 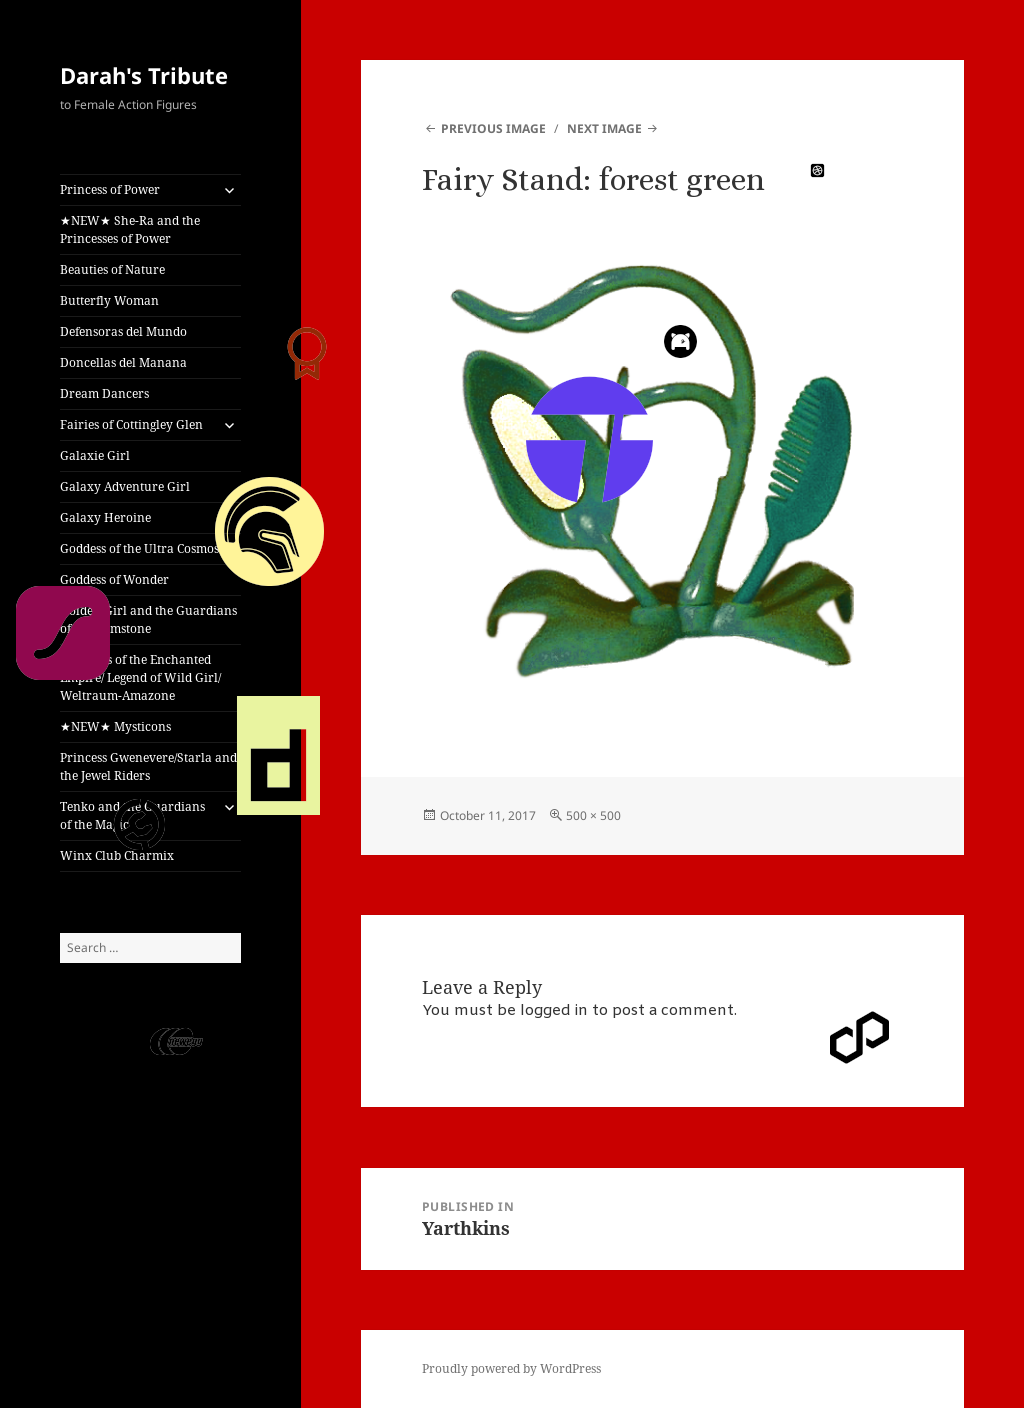 I want to click on view achievements or awards, so click(x=307, y=354).